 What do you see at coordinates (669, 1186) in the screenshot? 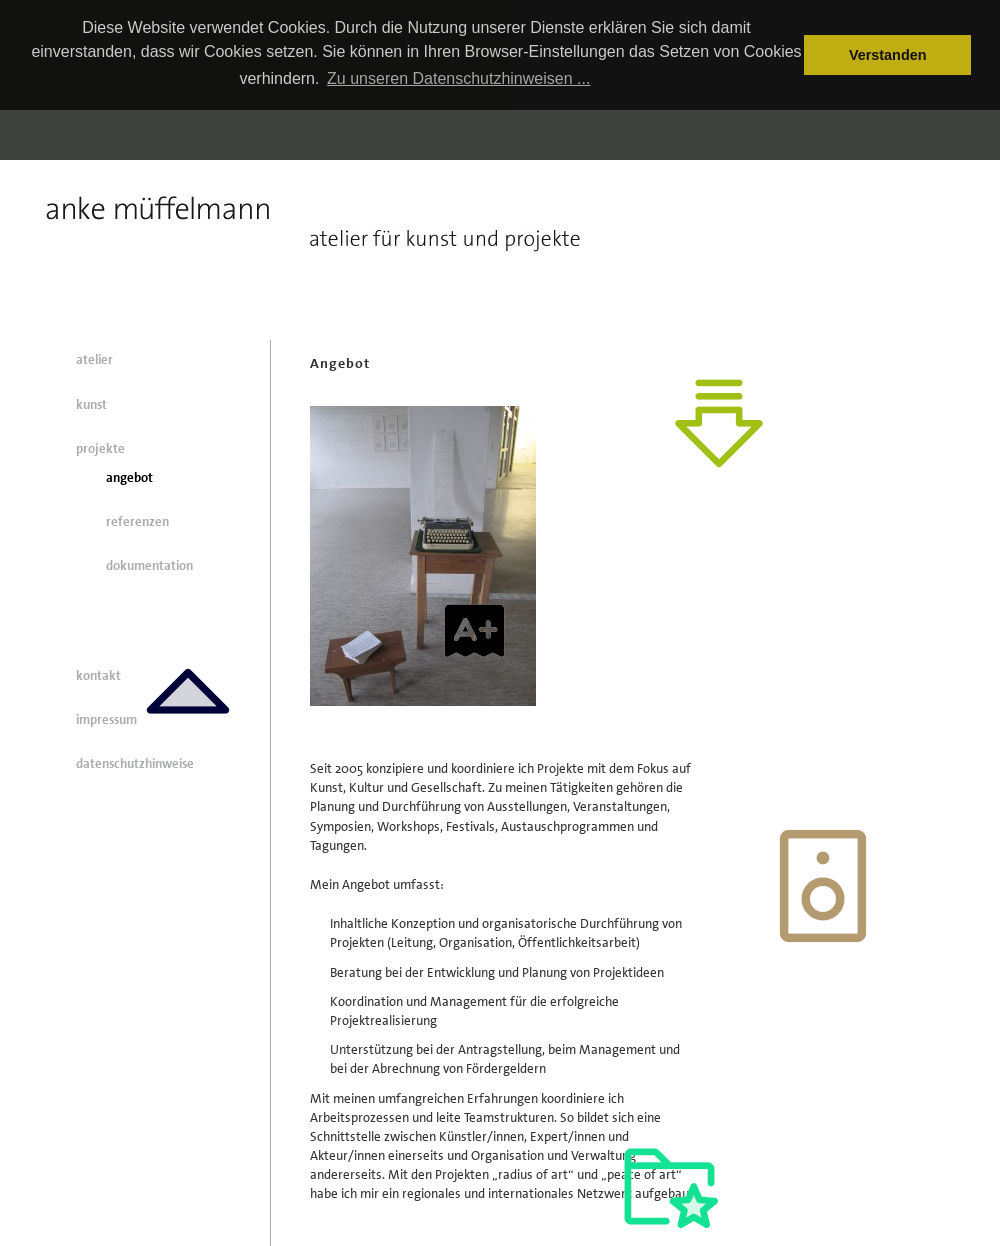
I see `access your starred or favorite folder` at bounding box center [669, 1186].